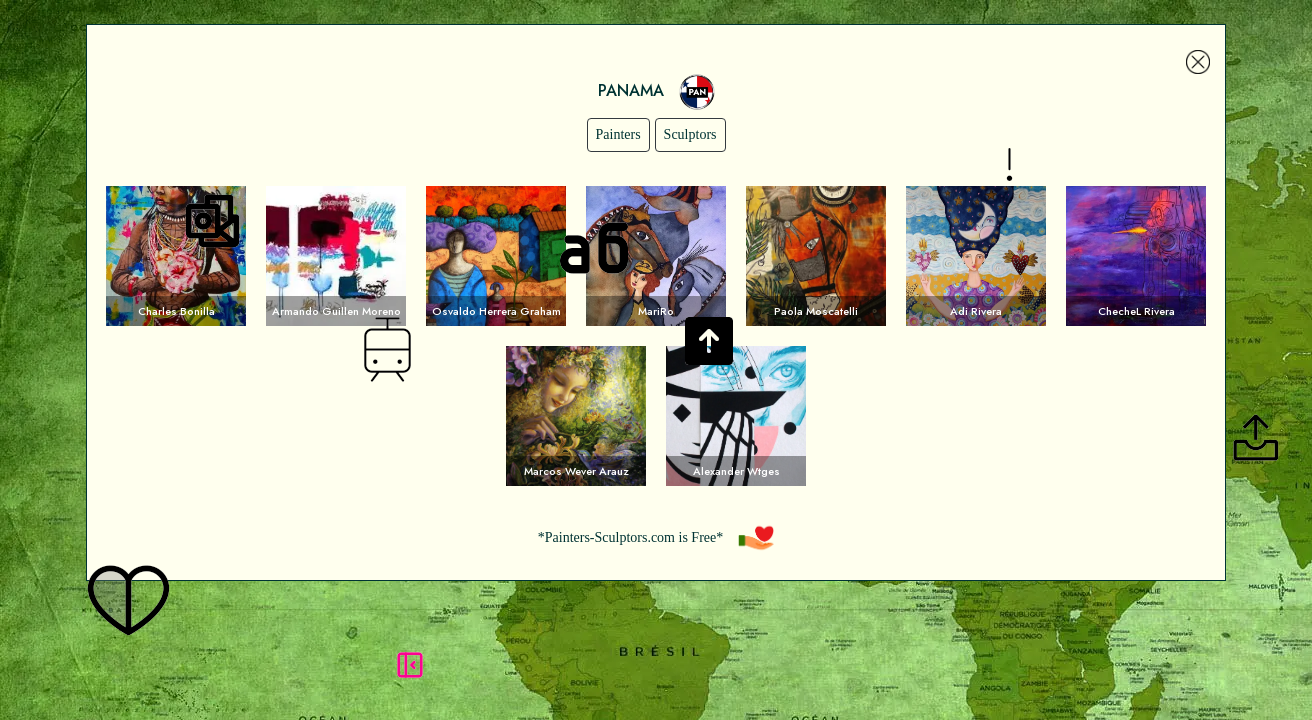 The height and width of the screenshot is (720, 1312). Describe the element at coordinates (213, 221) in the screenshot. I see `open Microsoft Outlook email` at that location.